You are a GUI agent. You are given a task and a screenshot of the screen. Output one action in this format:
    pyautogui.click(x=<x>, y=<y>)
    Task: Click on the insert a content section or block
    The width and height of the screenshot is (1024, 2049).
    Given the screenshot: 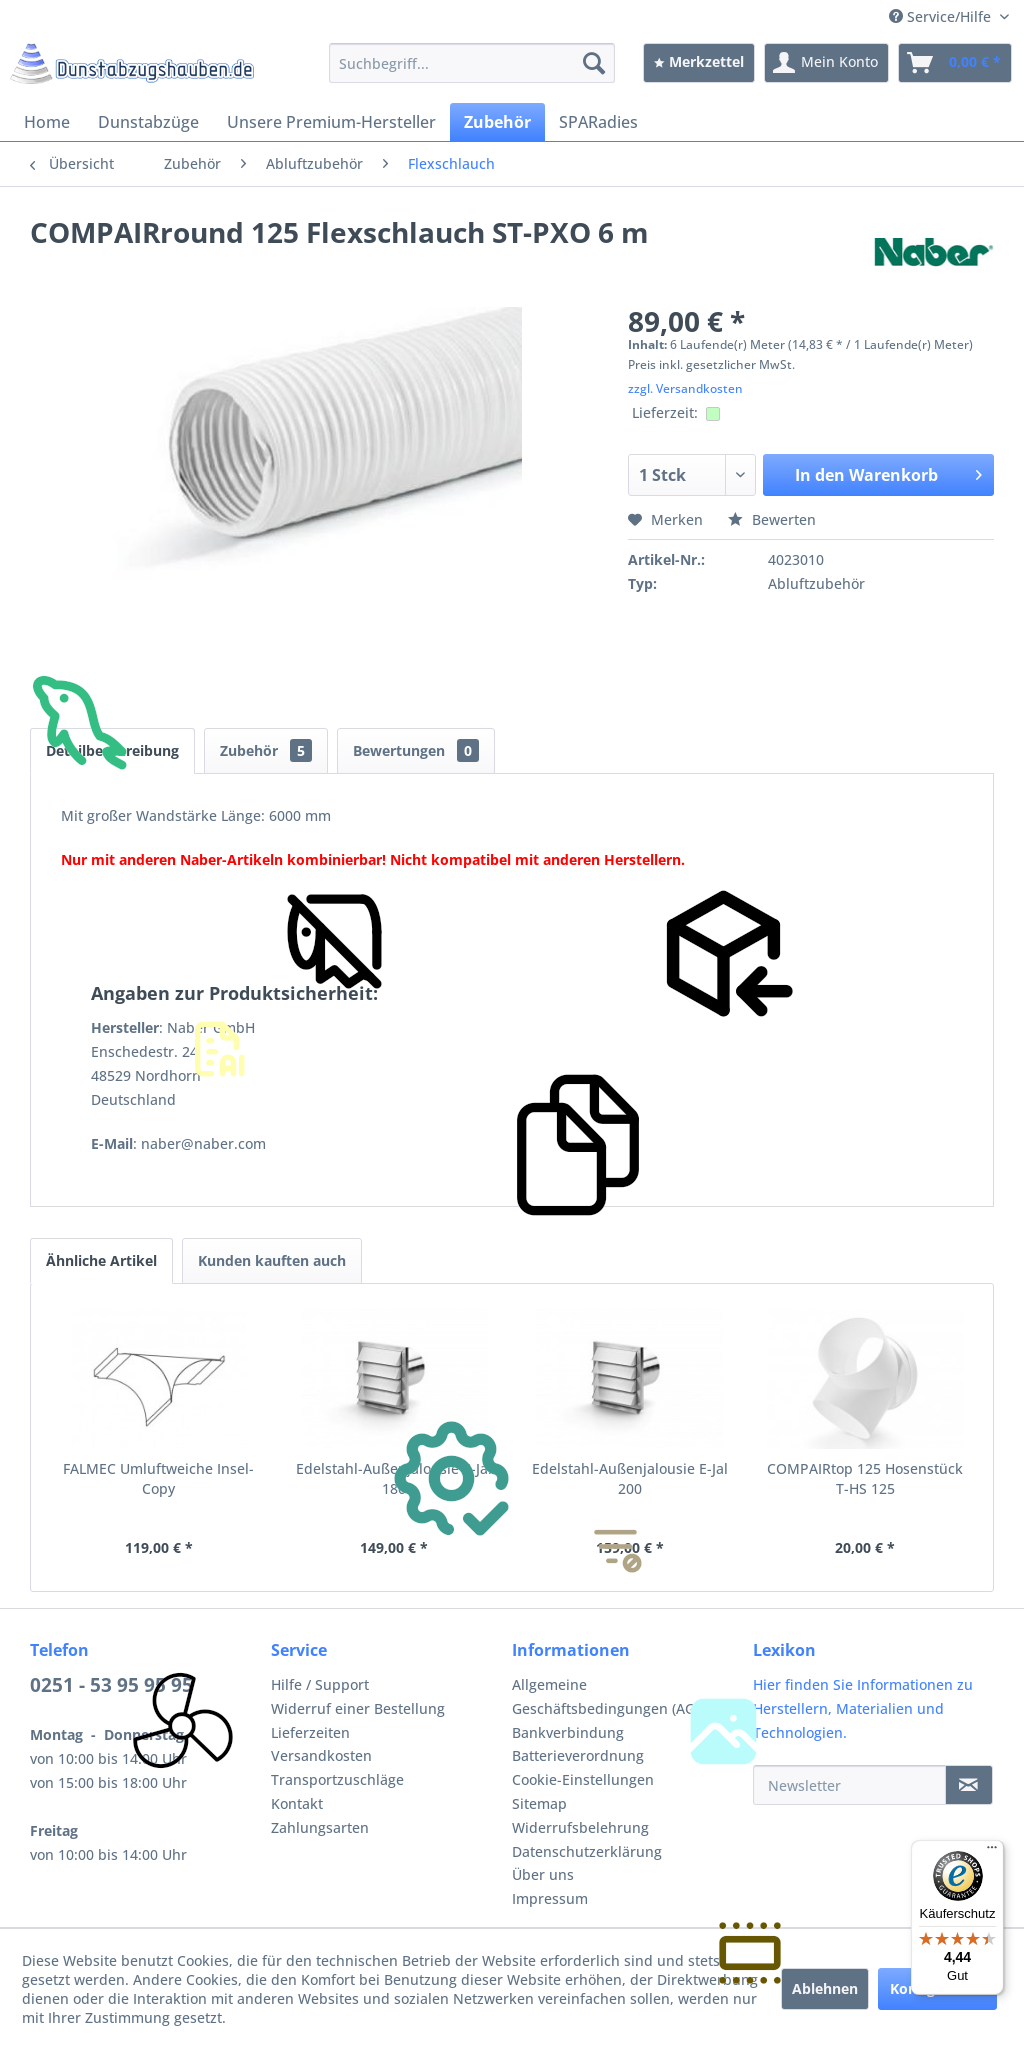 What is the action you would take?
    pyautogui.click(x=750, y=1953)
    